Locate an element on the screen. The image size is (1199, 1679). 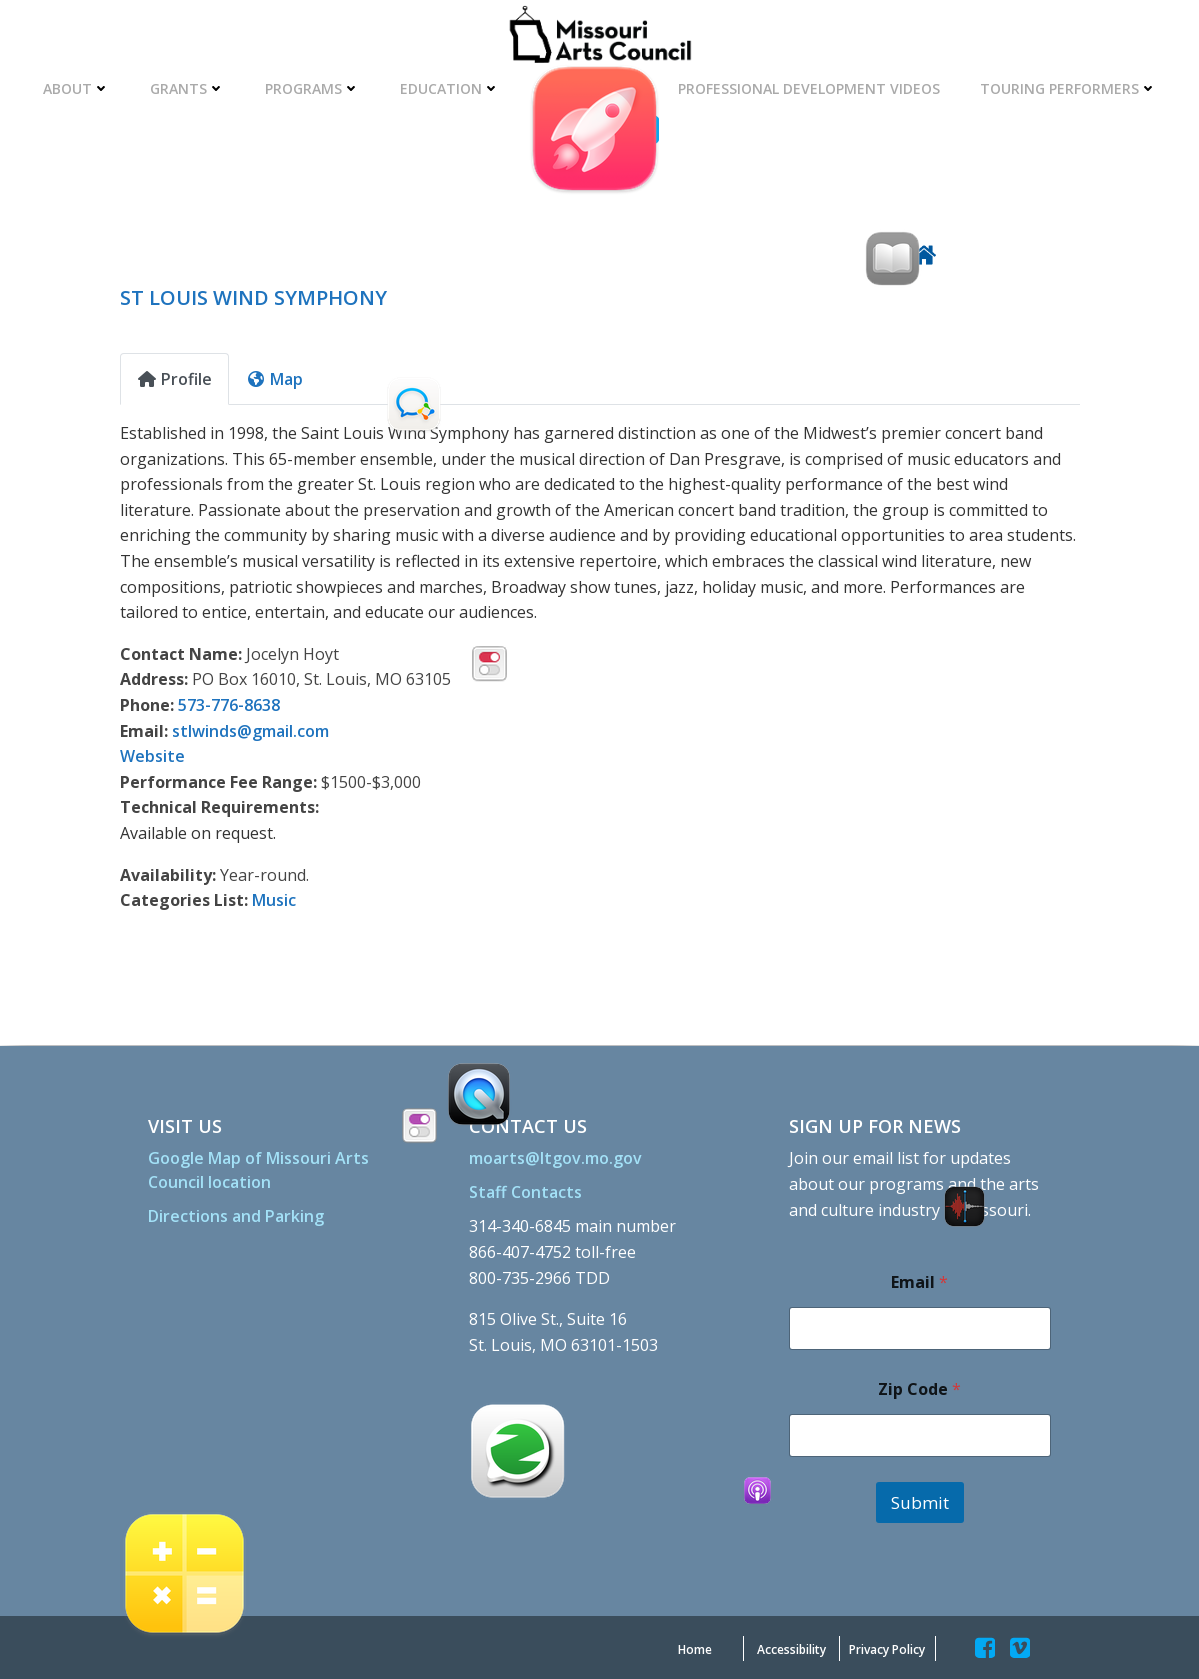
open the Apple Podcasts app is located at coordinates (757, 1490).